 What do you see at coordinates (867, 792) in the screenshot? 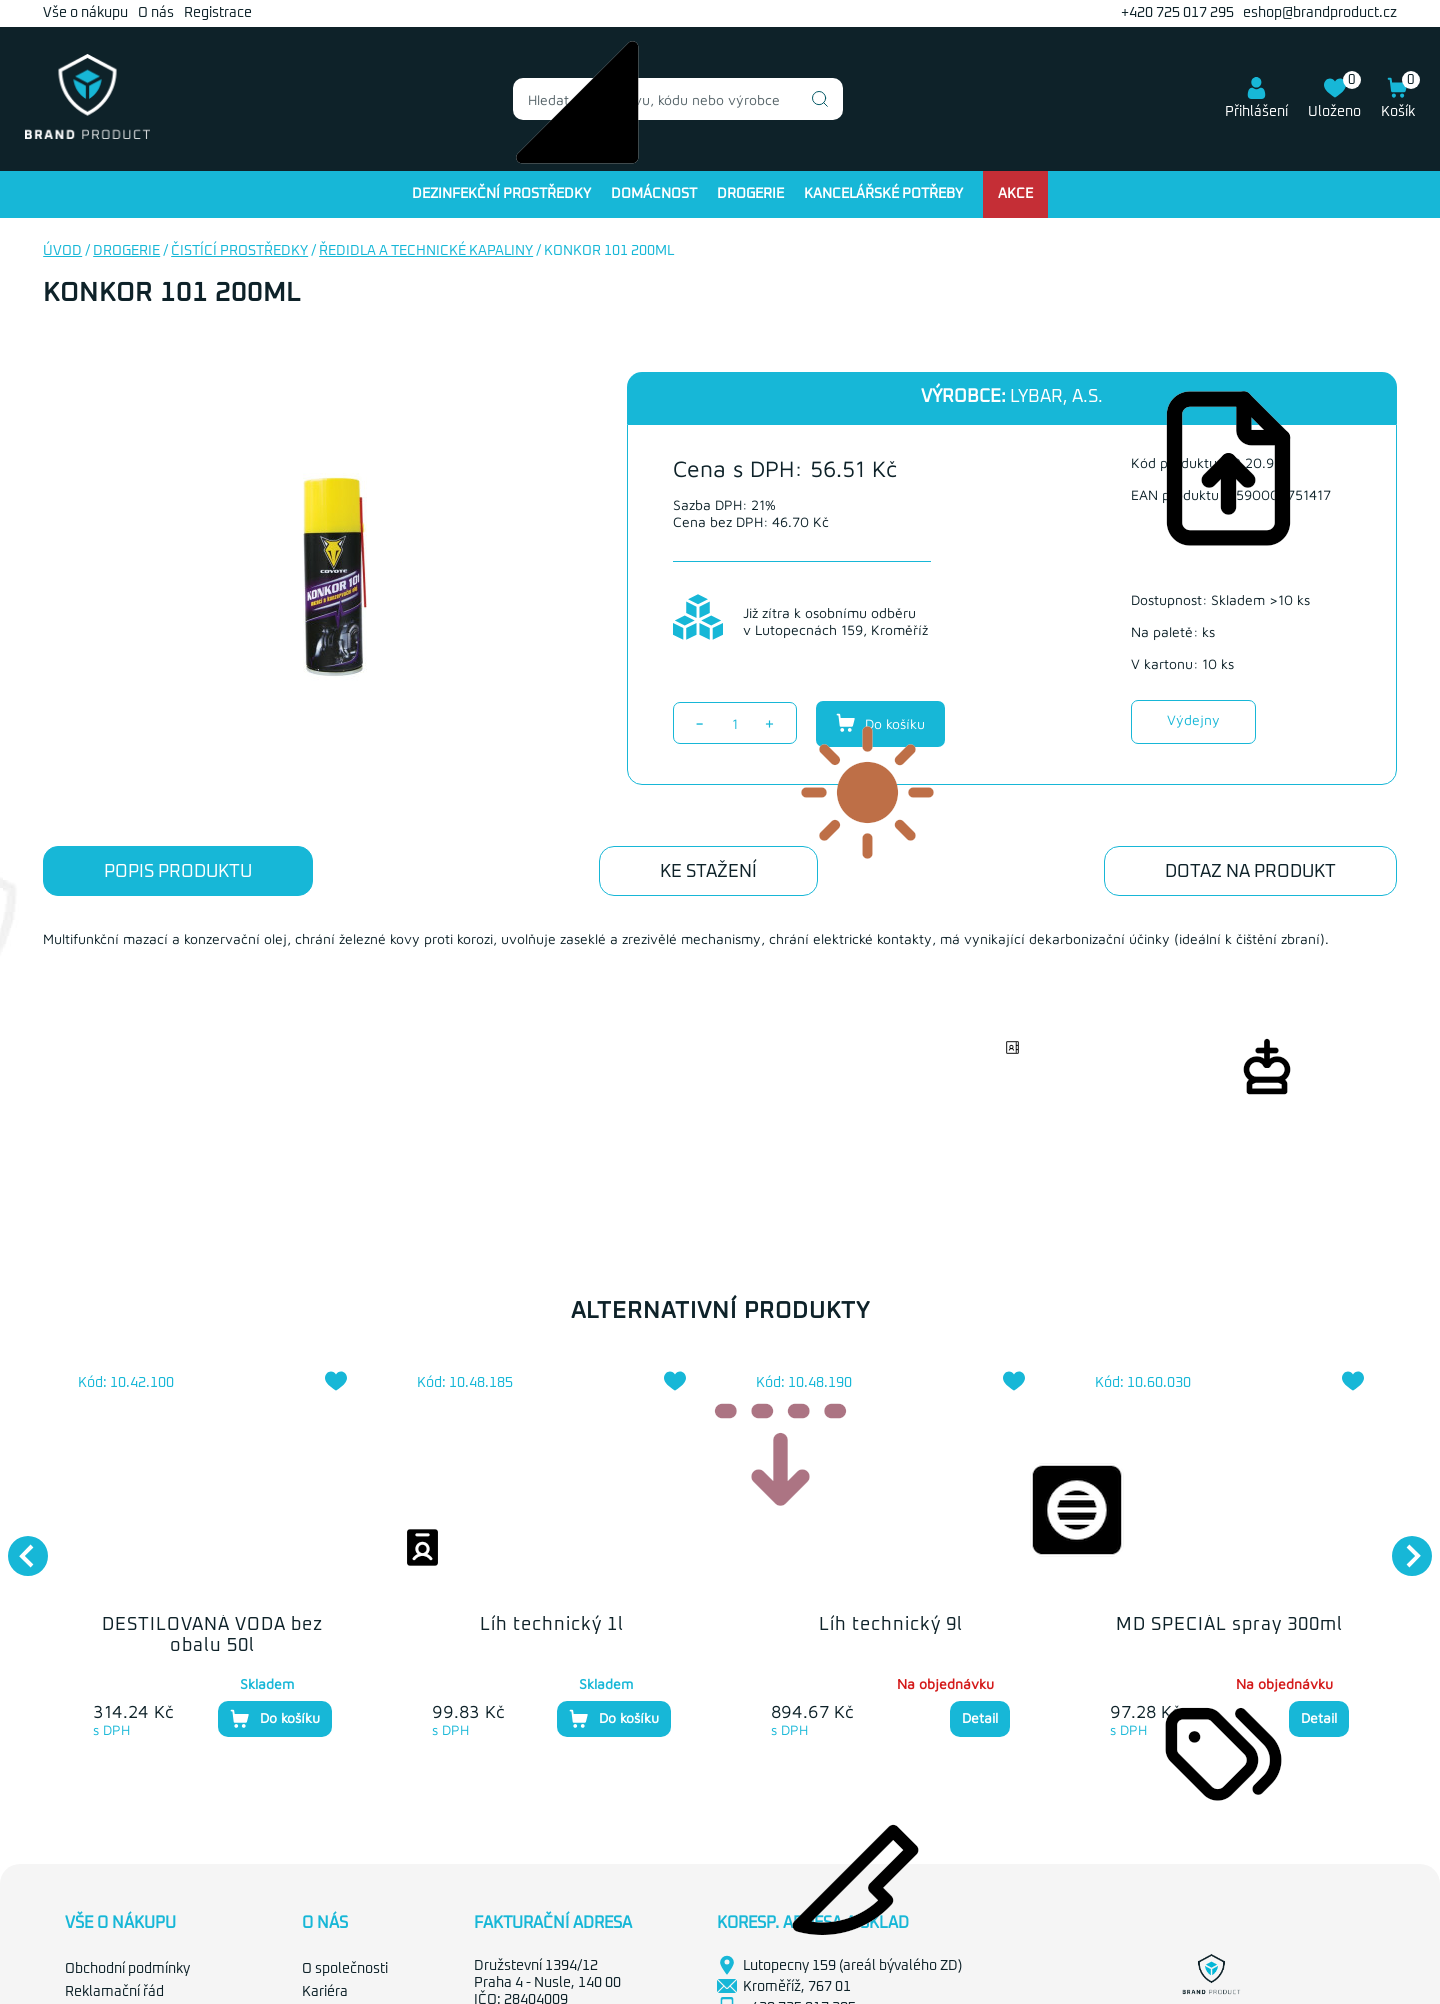
I see `switch to light mode` at bounding box center [867, 792].